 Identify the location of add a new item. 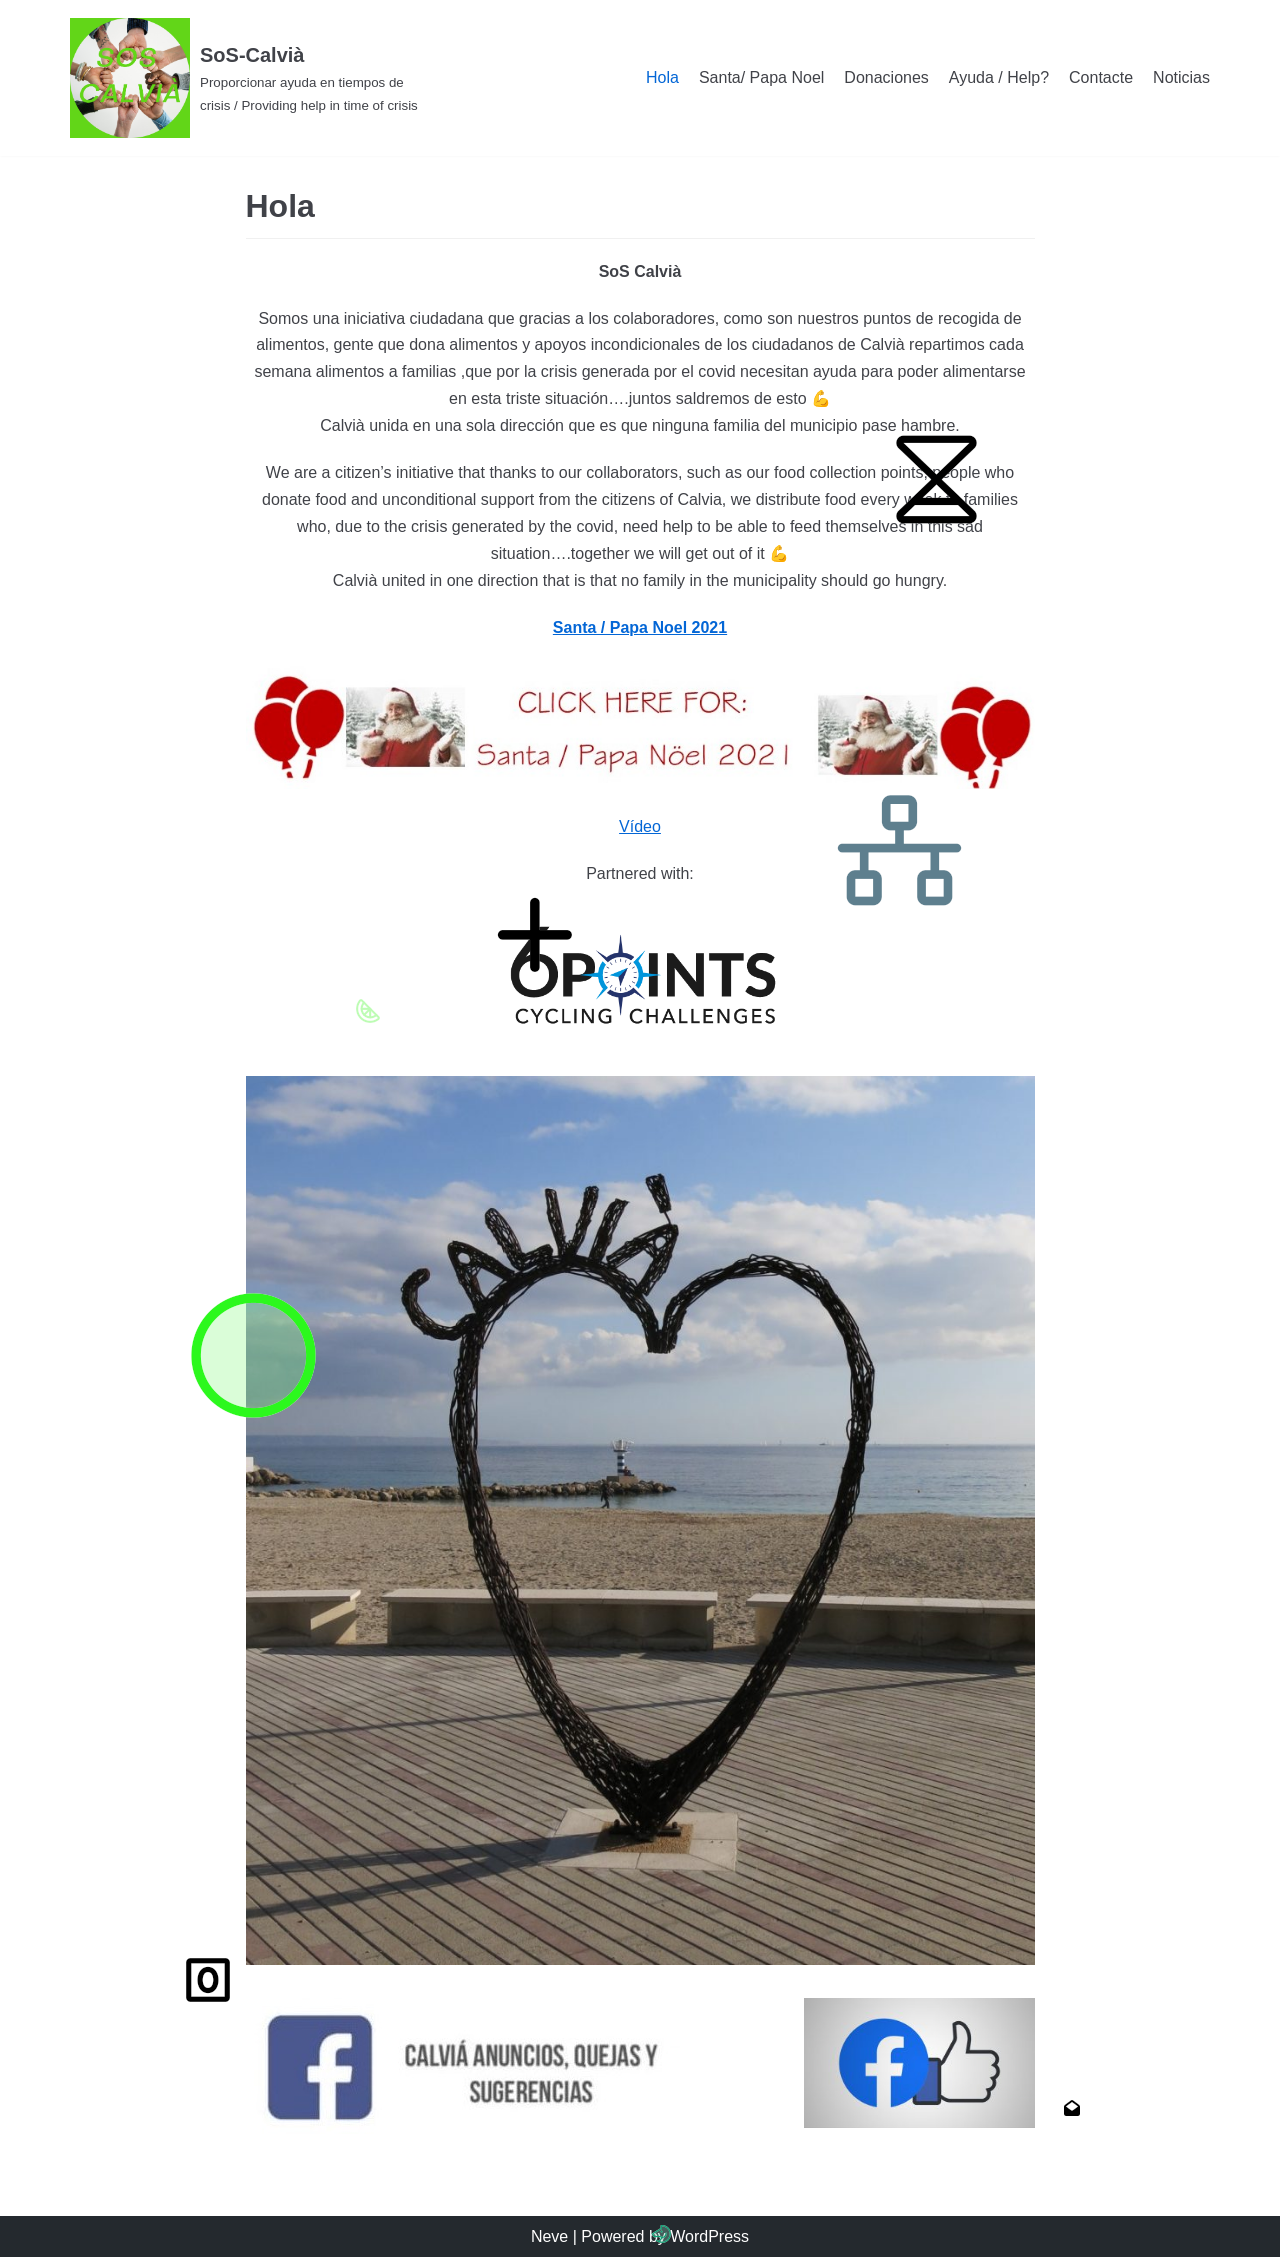
(536, 936).